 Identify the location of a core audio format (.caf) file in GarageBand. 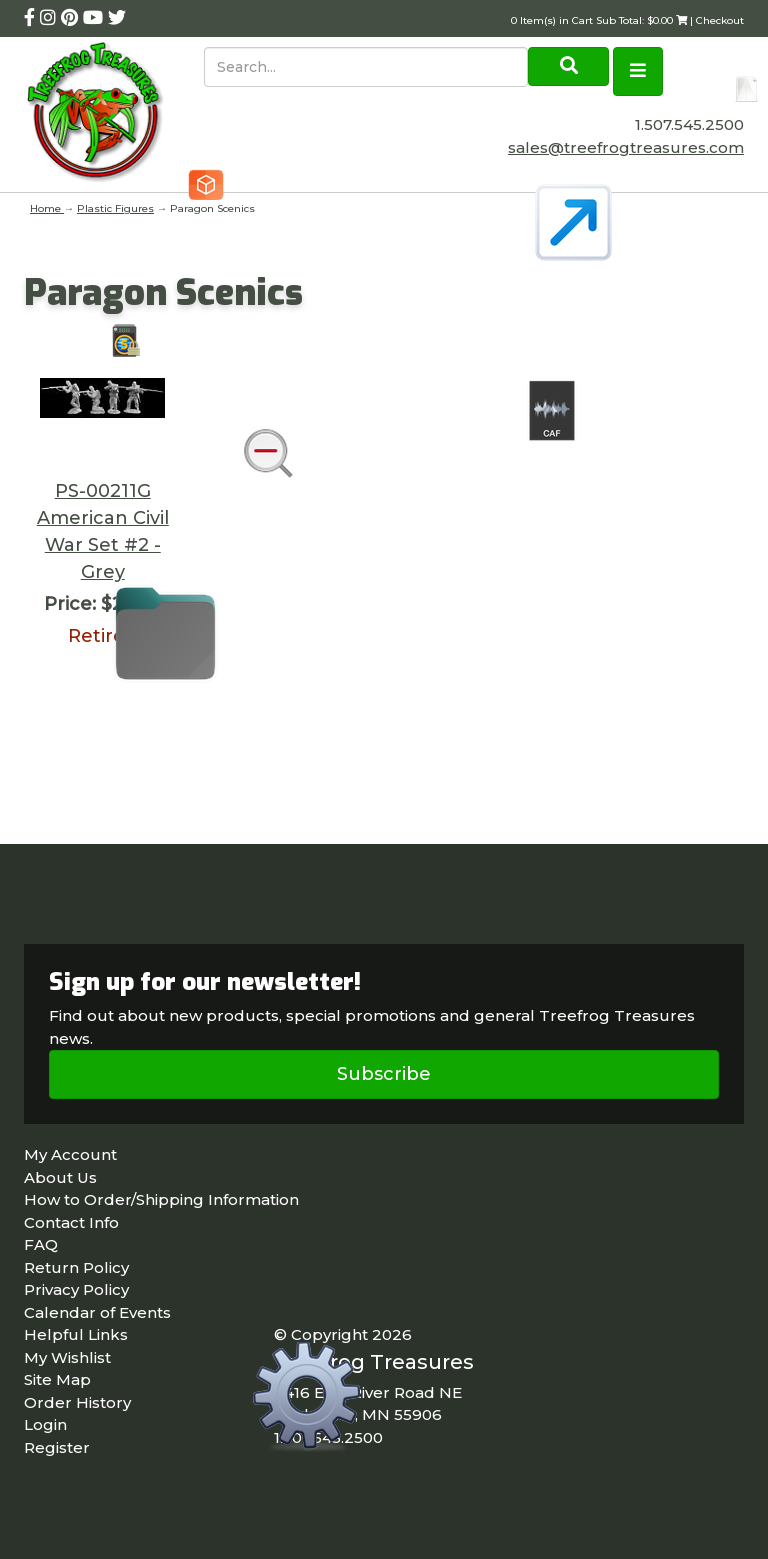
(552, 412).